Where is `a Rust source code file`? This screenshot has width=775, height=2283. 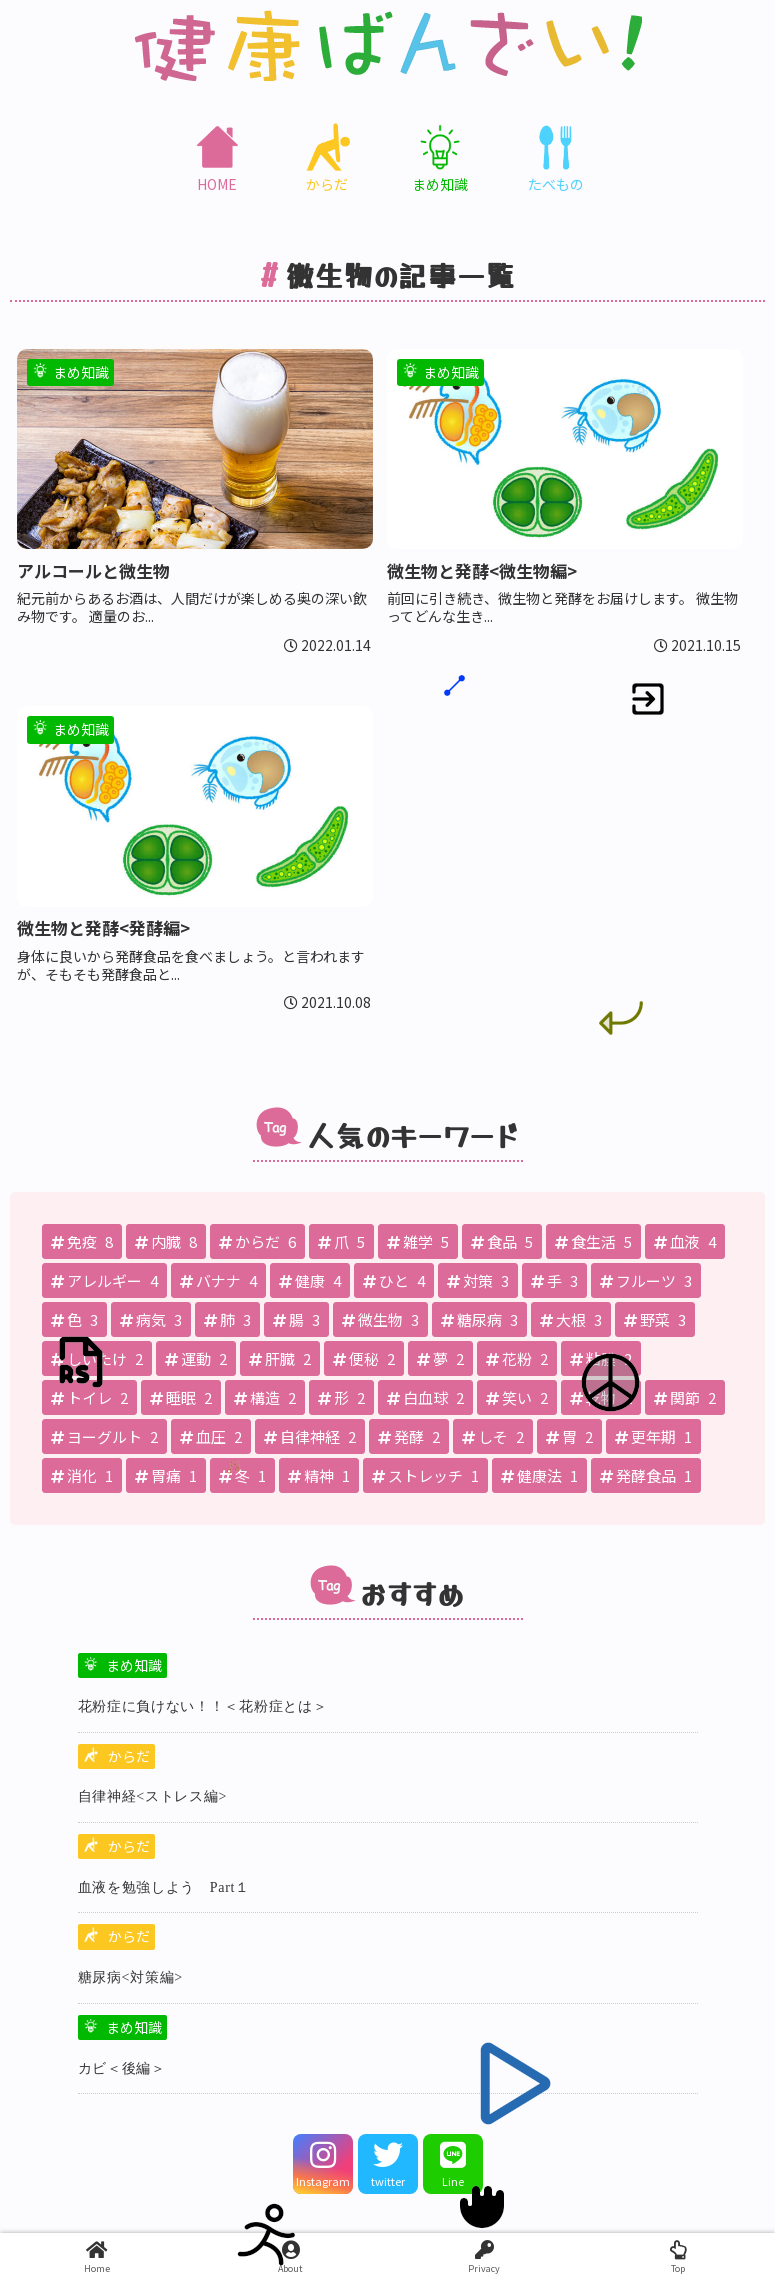
a Rust source code file is located at coordinates (81, 1362).